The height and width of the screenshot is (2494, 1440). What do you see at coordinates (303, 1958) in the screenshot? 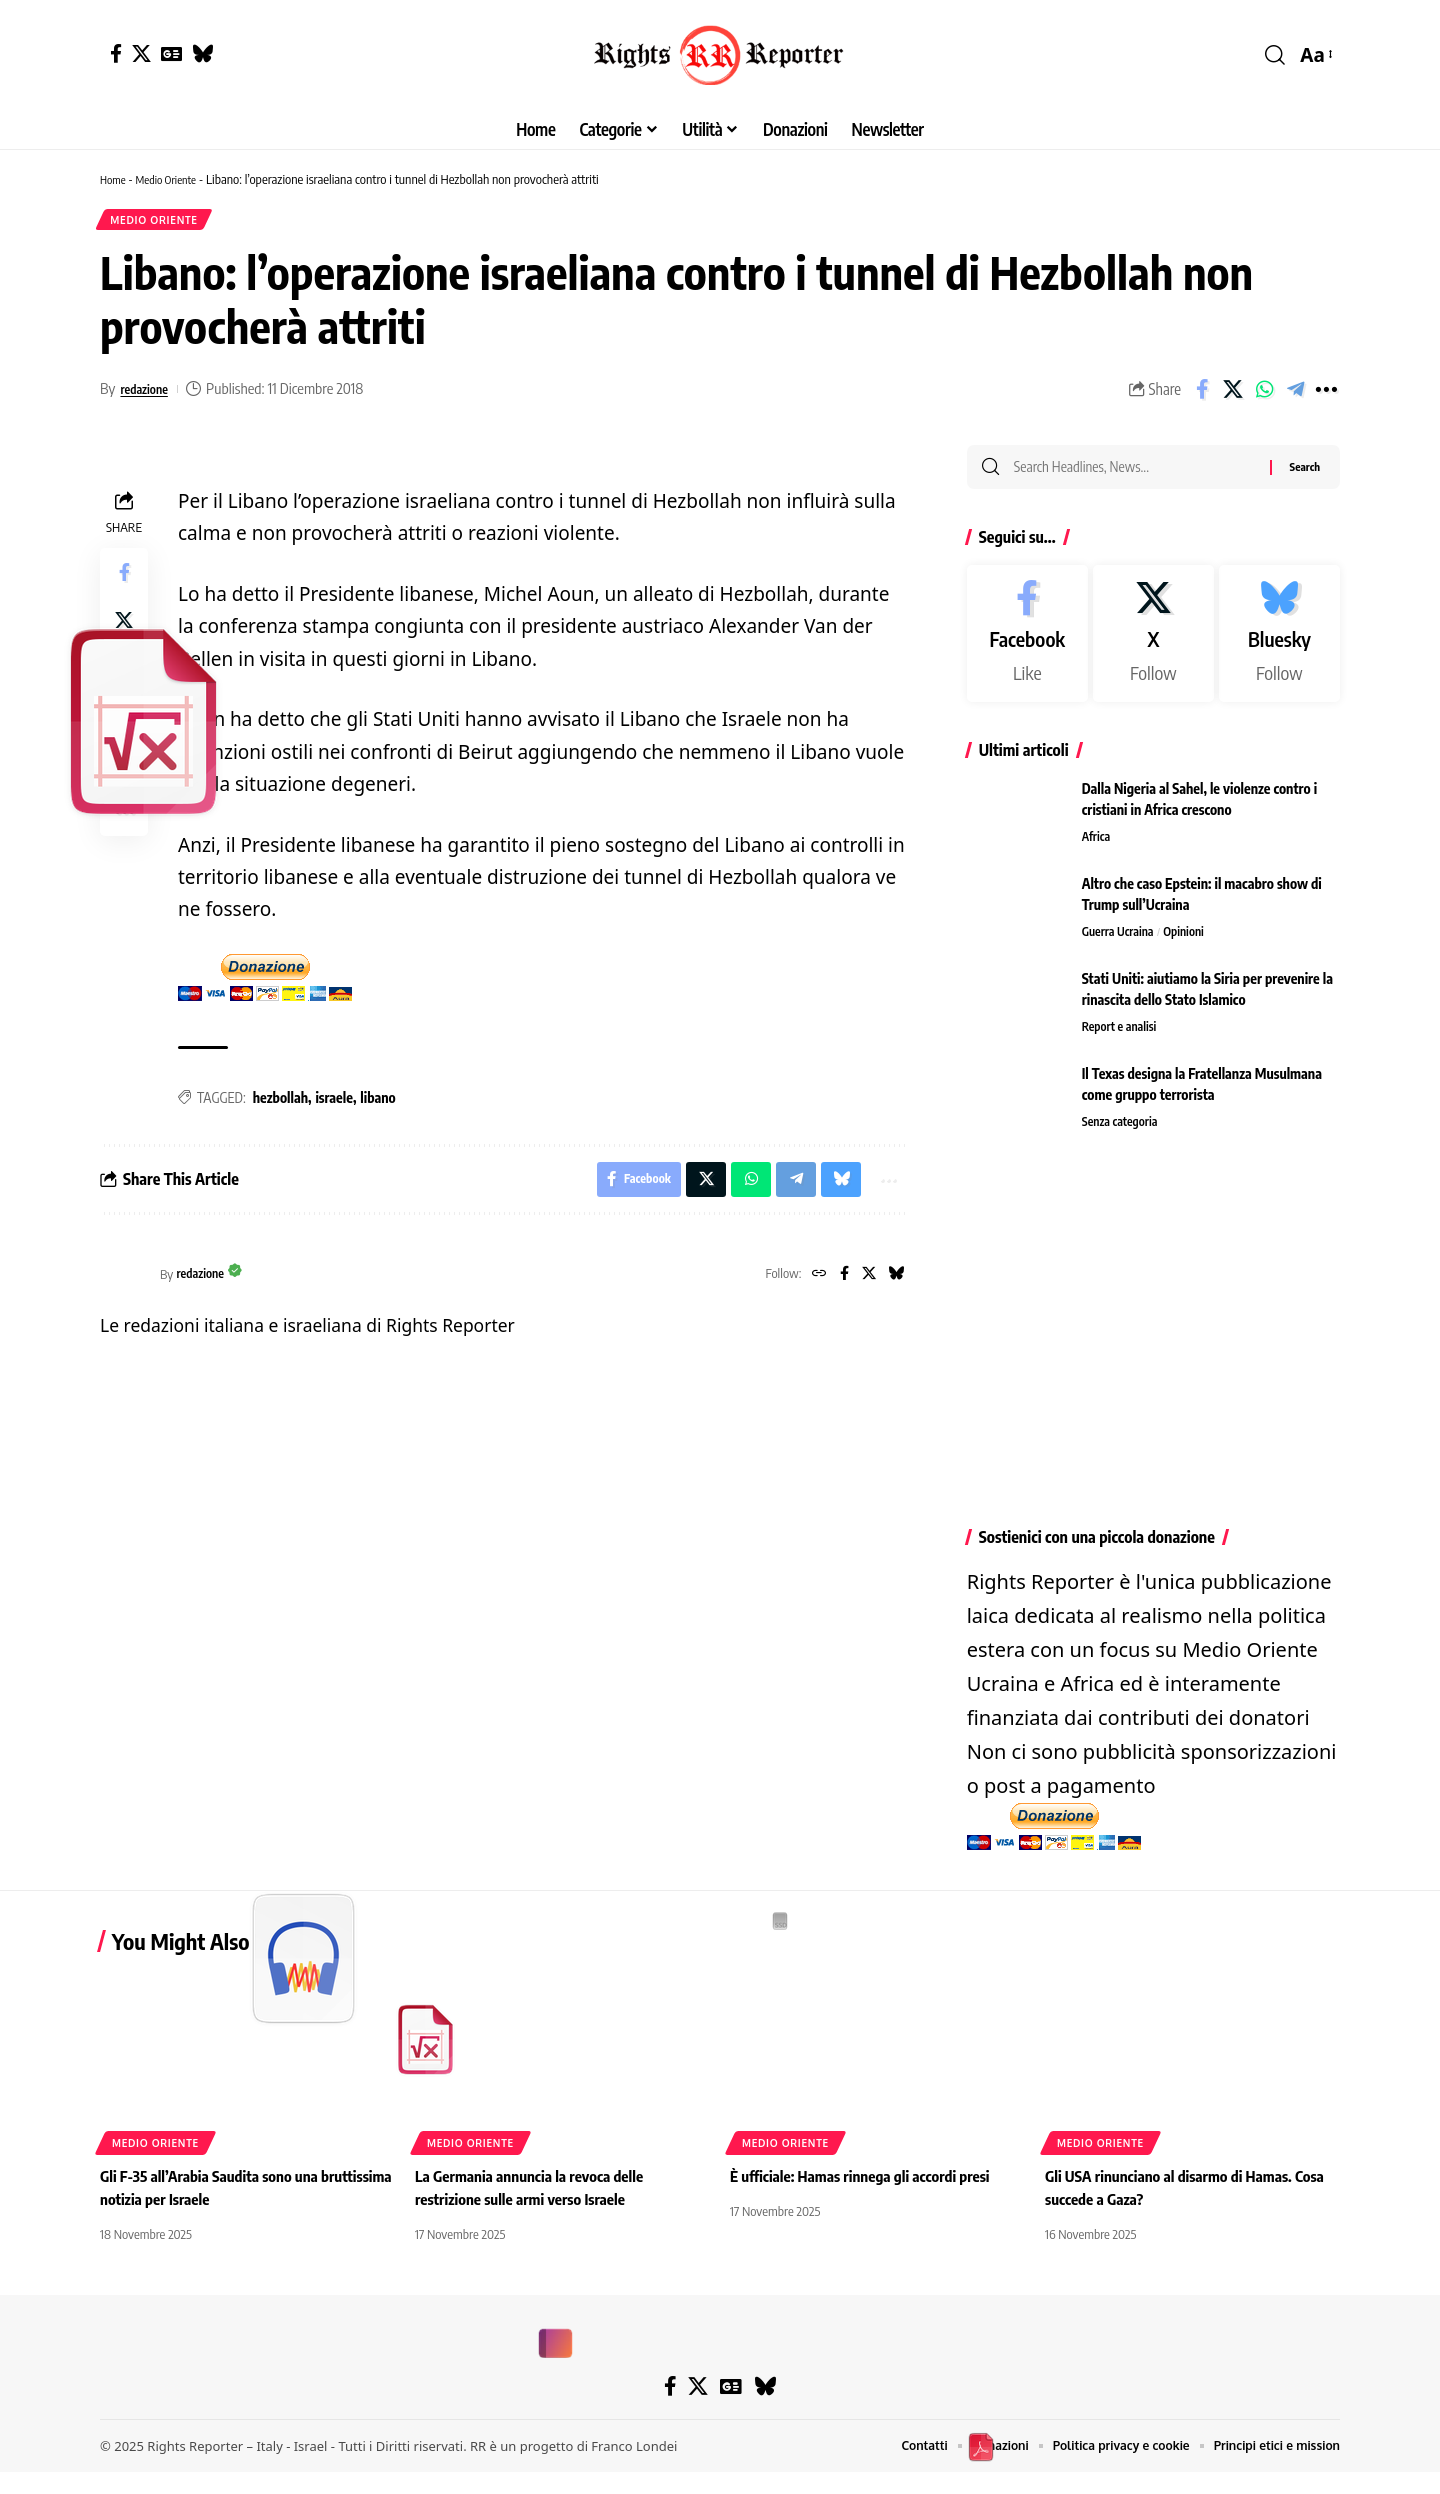
I see `an audacity audio project file` at bounding box center [303, 1958].